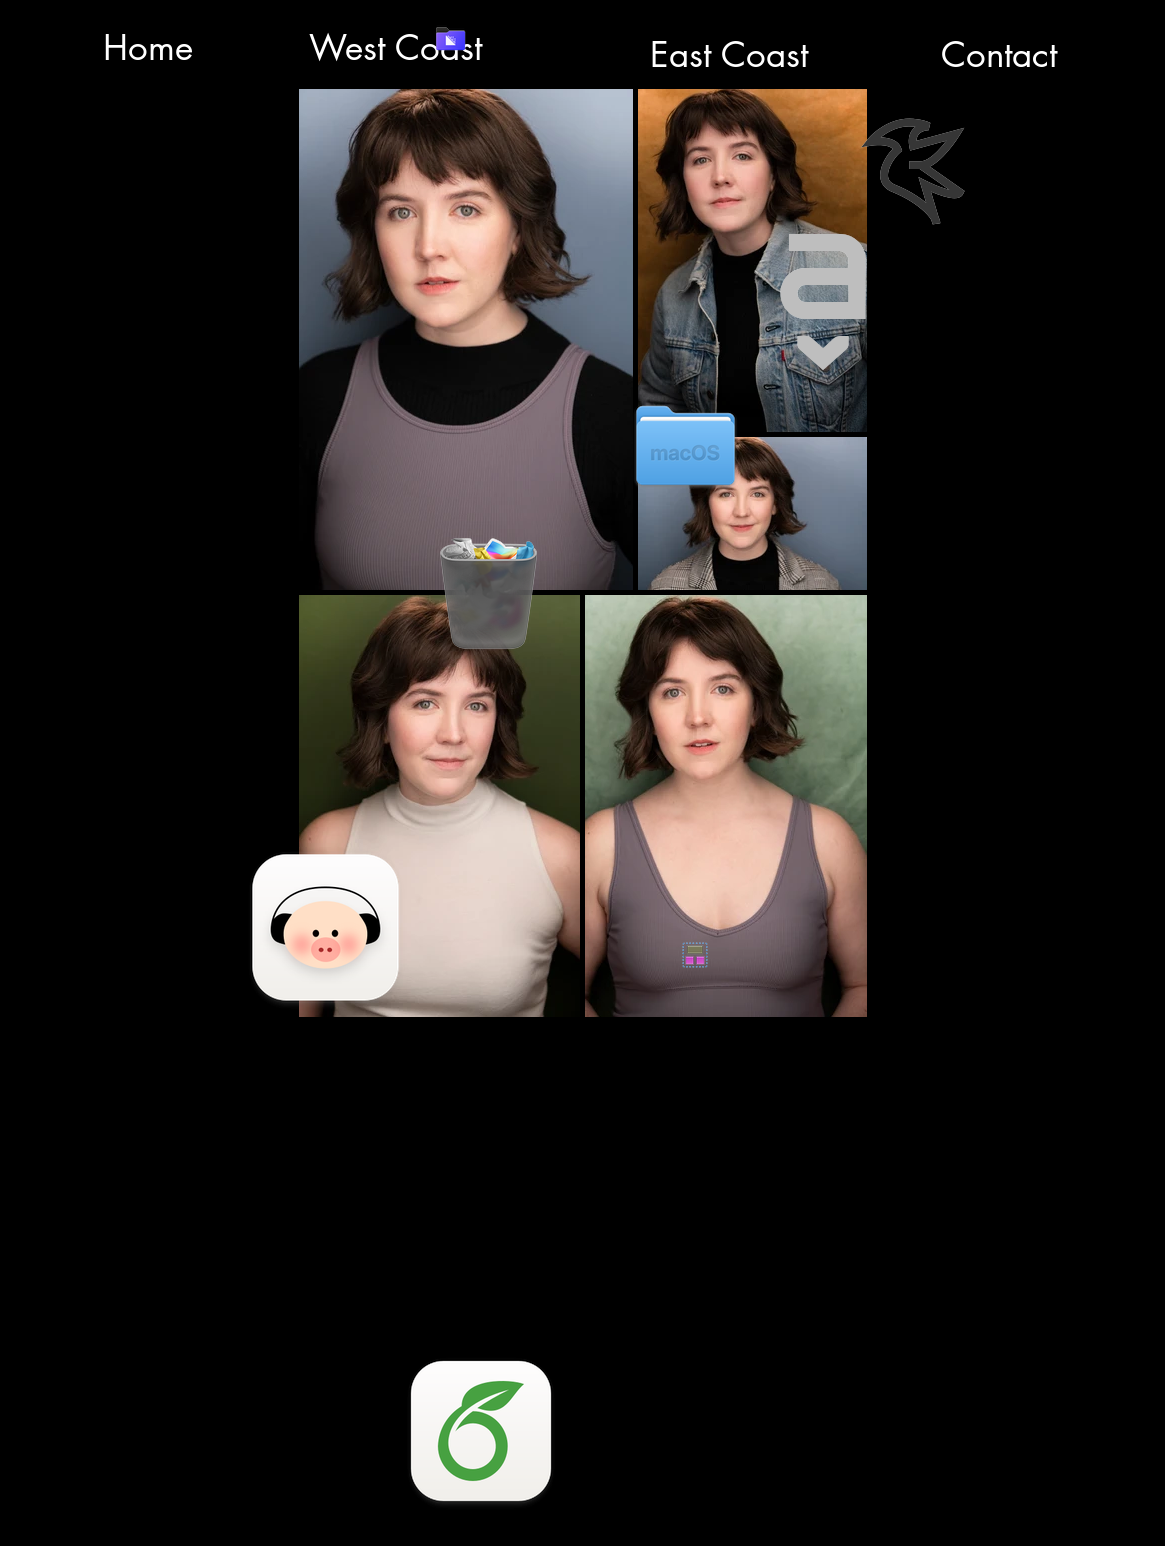 This screenshot has height=1546, width=1165. Describe the element at coordinates (917, 169) in the screenshot. I see `open kate text editor` at that location.